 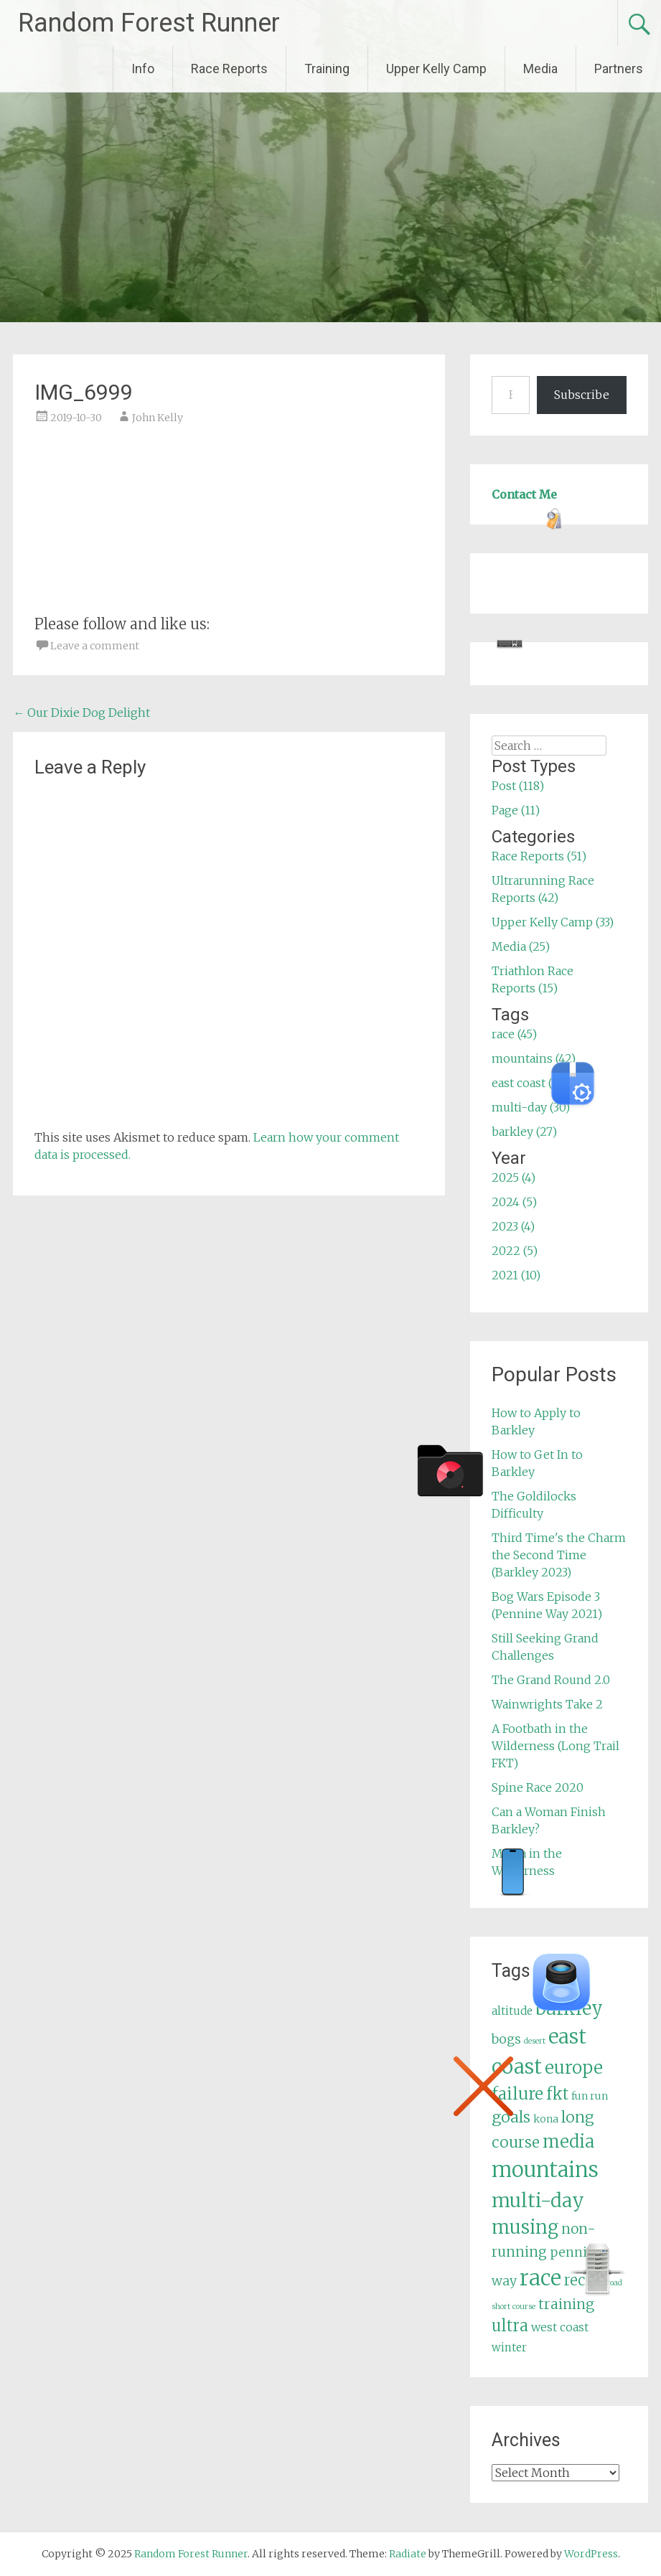 What do you see at coordinates (483, 2086) in the screenshot?
I see `delete or remove an item` at bounding box center [483, 2086].